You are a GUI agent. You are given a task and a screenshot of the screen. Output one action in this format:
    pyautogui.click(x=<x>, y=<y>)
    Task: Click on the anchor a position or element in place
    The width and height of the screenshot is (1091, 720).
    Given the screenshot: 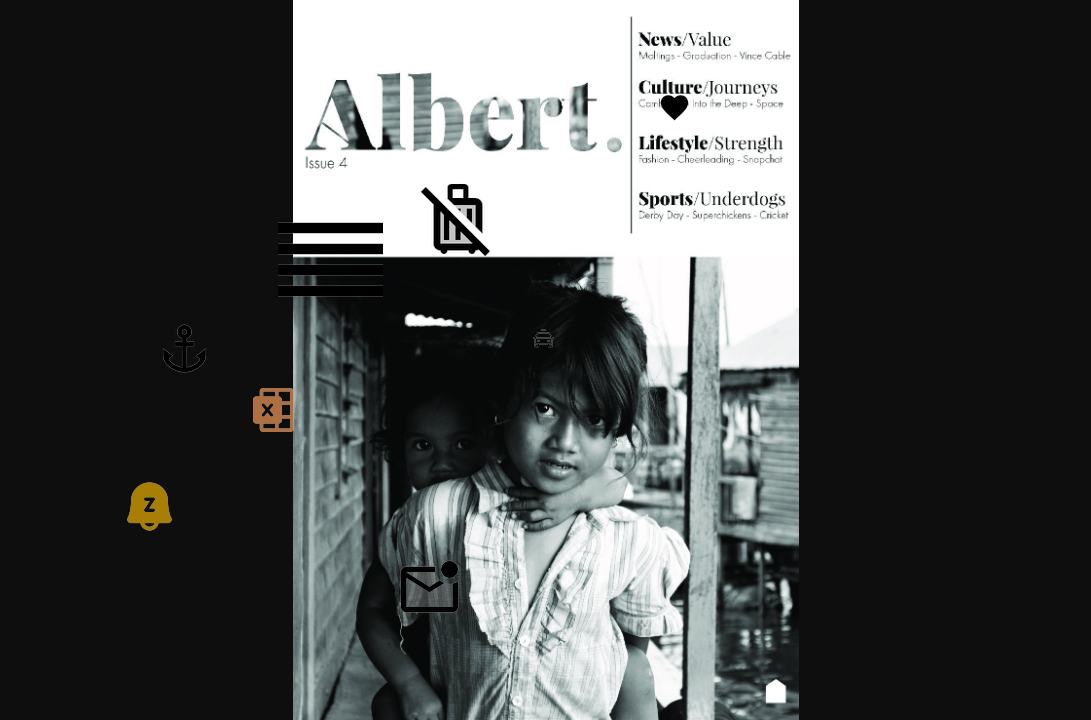 What is the action you would take?
    pyautogui.click(x=184, y=348)
    